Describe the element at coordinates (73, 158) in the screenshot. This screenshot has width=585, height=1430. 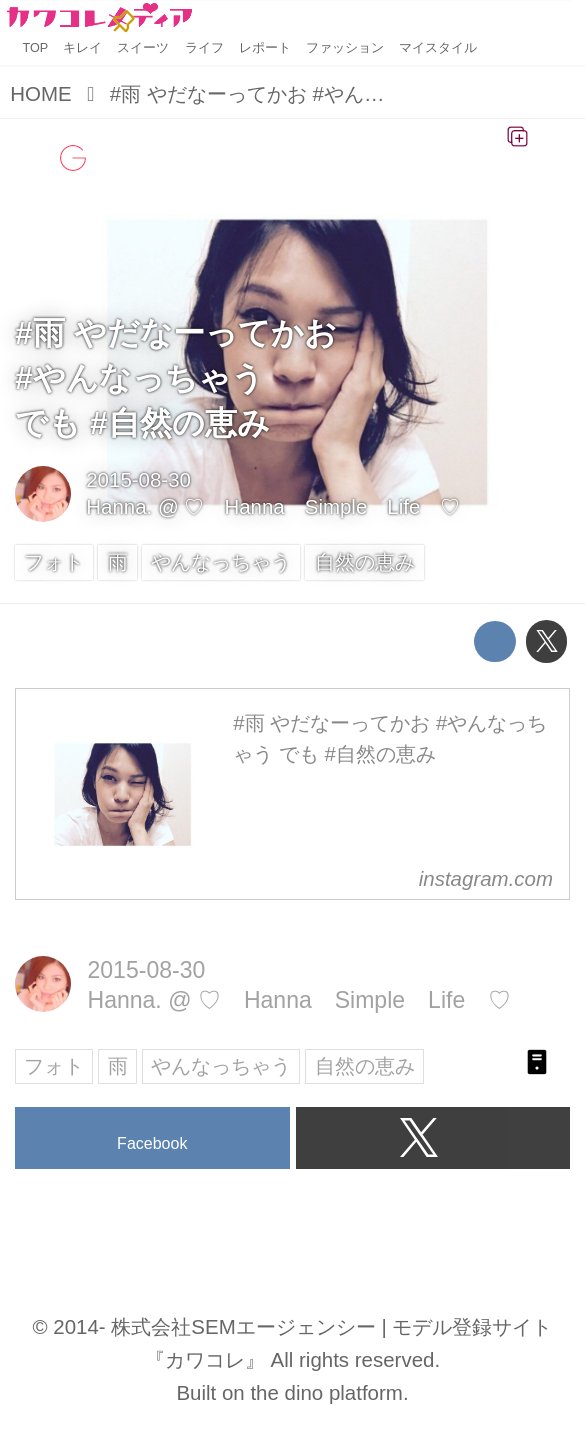
I see `sign in with Google` at that location.